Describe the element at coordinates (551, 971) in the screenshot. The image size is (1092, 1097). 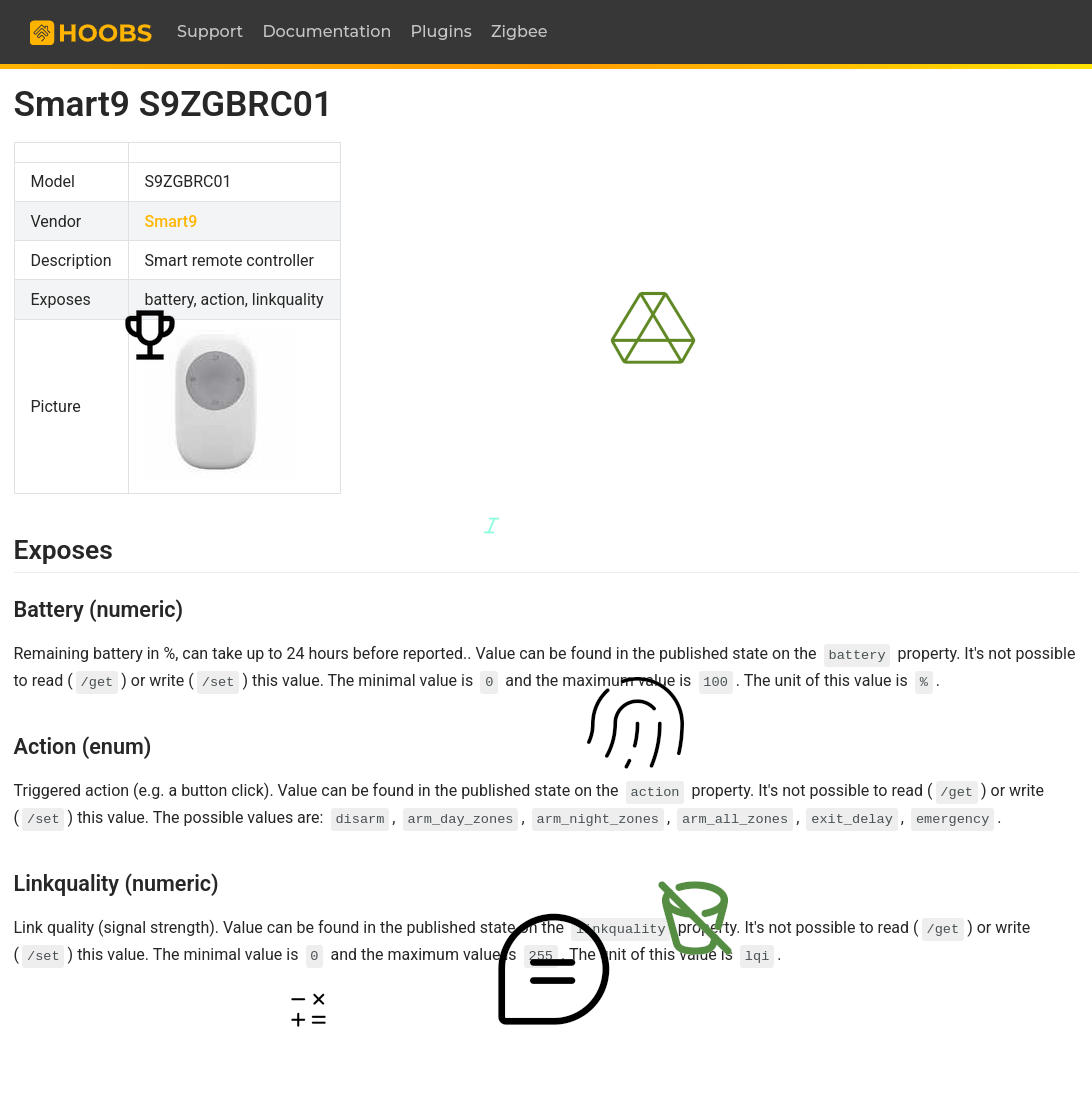
I see `open chat or messaging` at that location.